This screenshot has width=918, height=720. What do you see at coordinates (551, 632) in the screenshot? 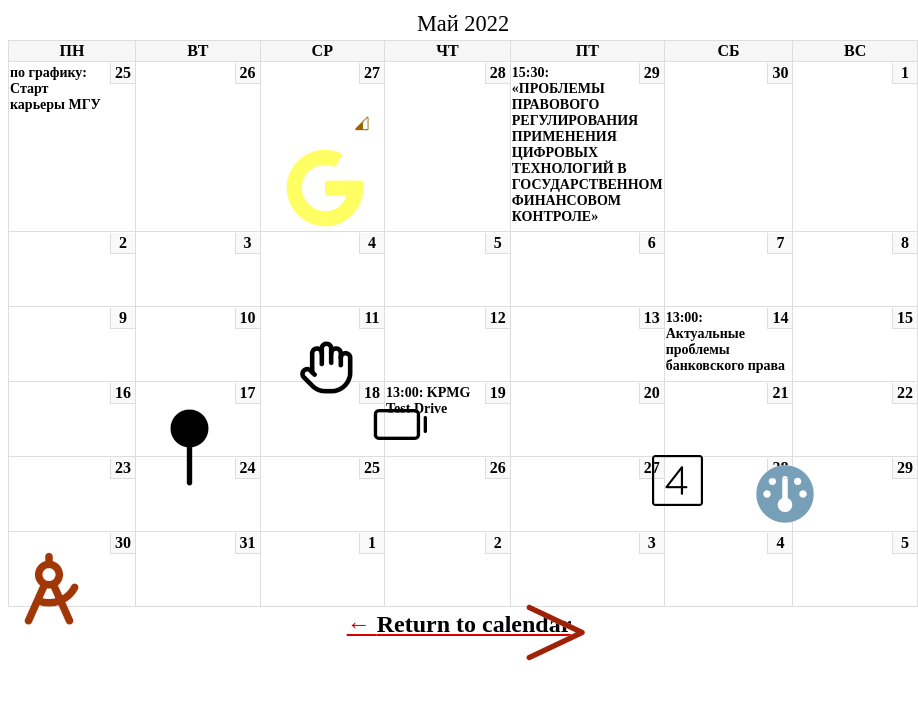
I see `navigate to the next item or page` at bounding box center [551, 632].